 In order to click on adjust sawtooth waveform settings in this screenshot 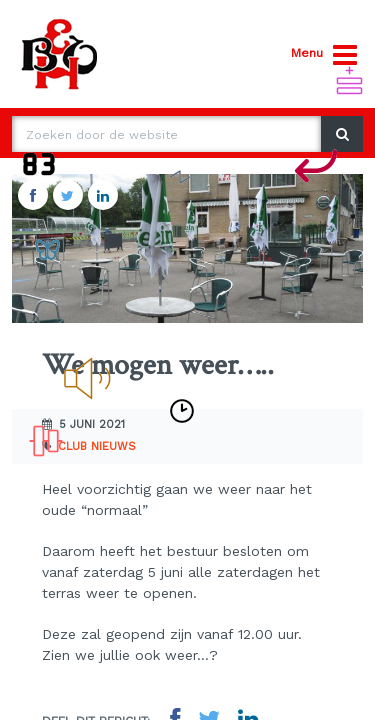, I will do `click(180, 177)`.